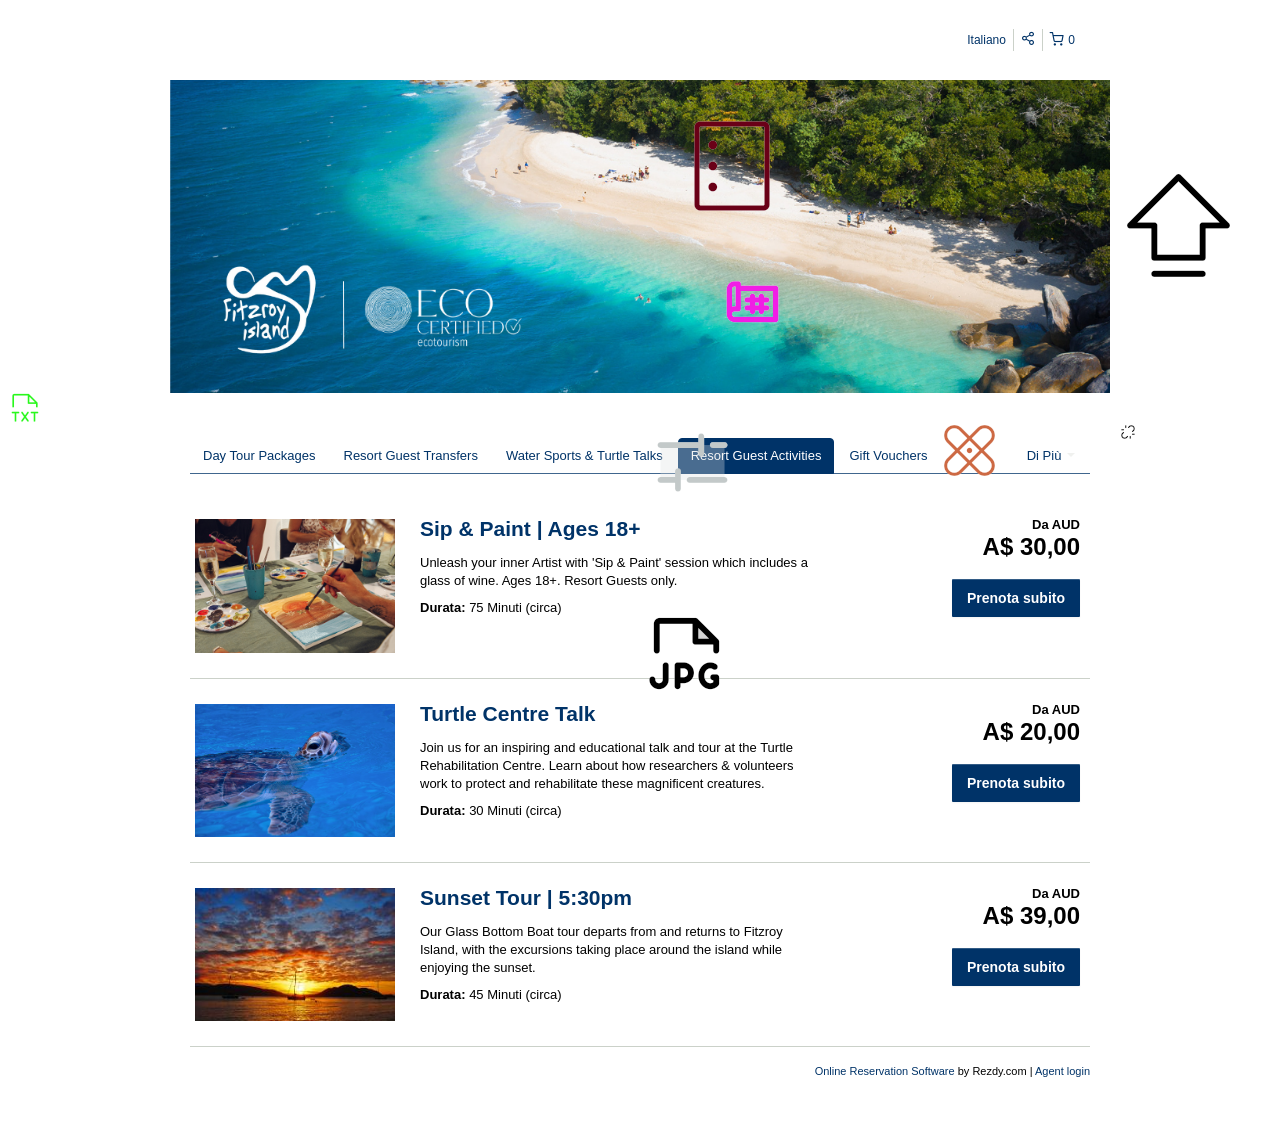  I want to click on open a text file, so click(25, 409).